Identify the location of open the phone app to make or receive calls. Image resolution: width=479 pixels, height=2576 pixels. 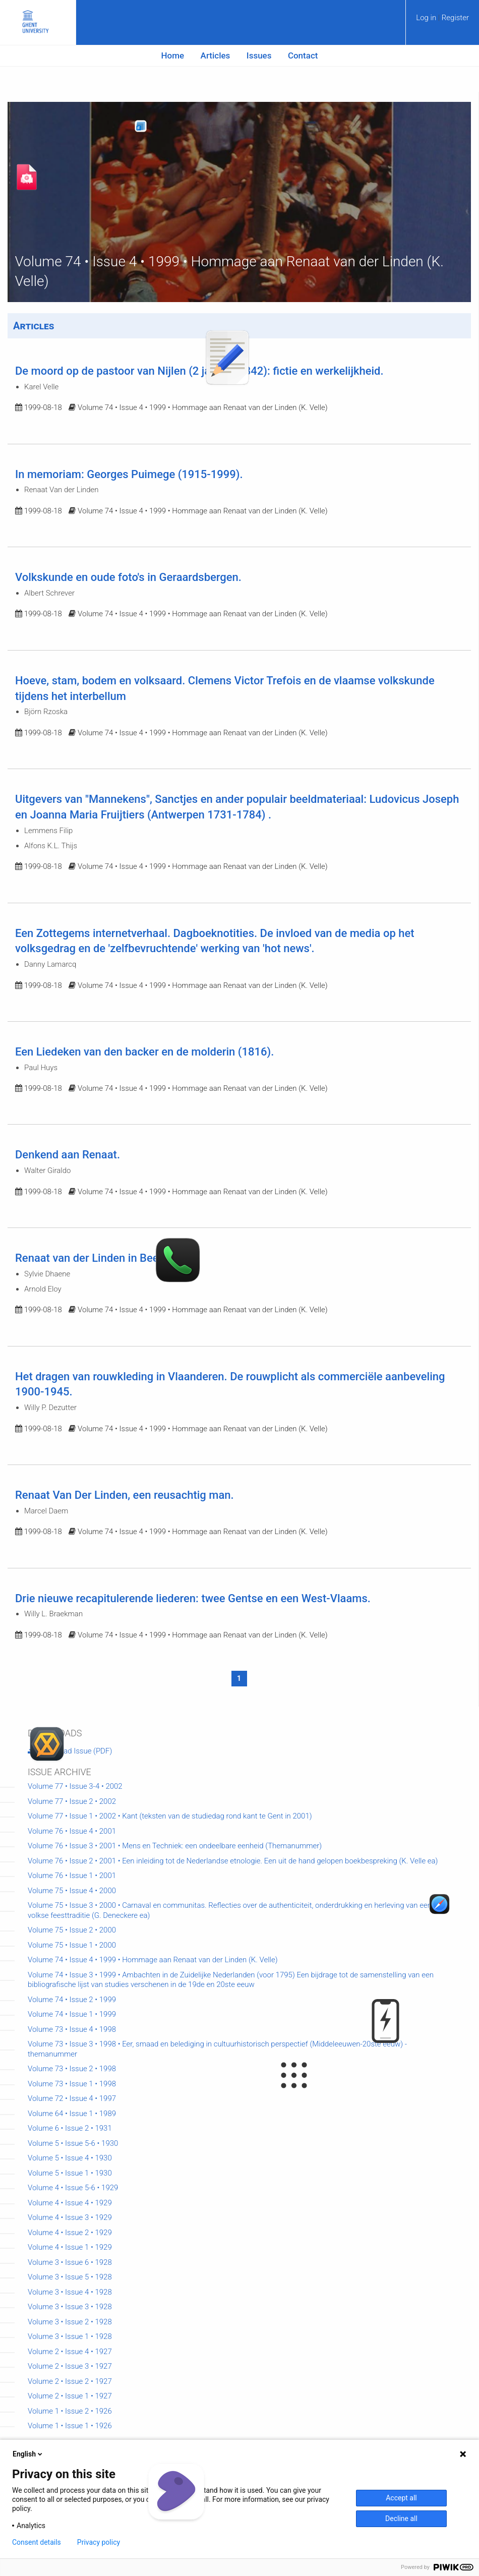
(177, 1260).